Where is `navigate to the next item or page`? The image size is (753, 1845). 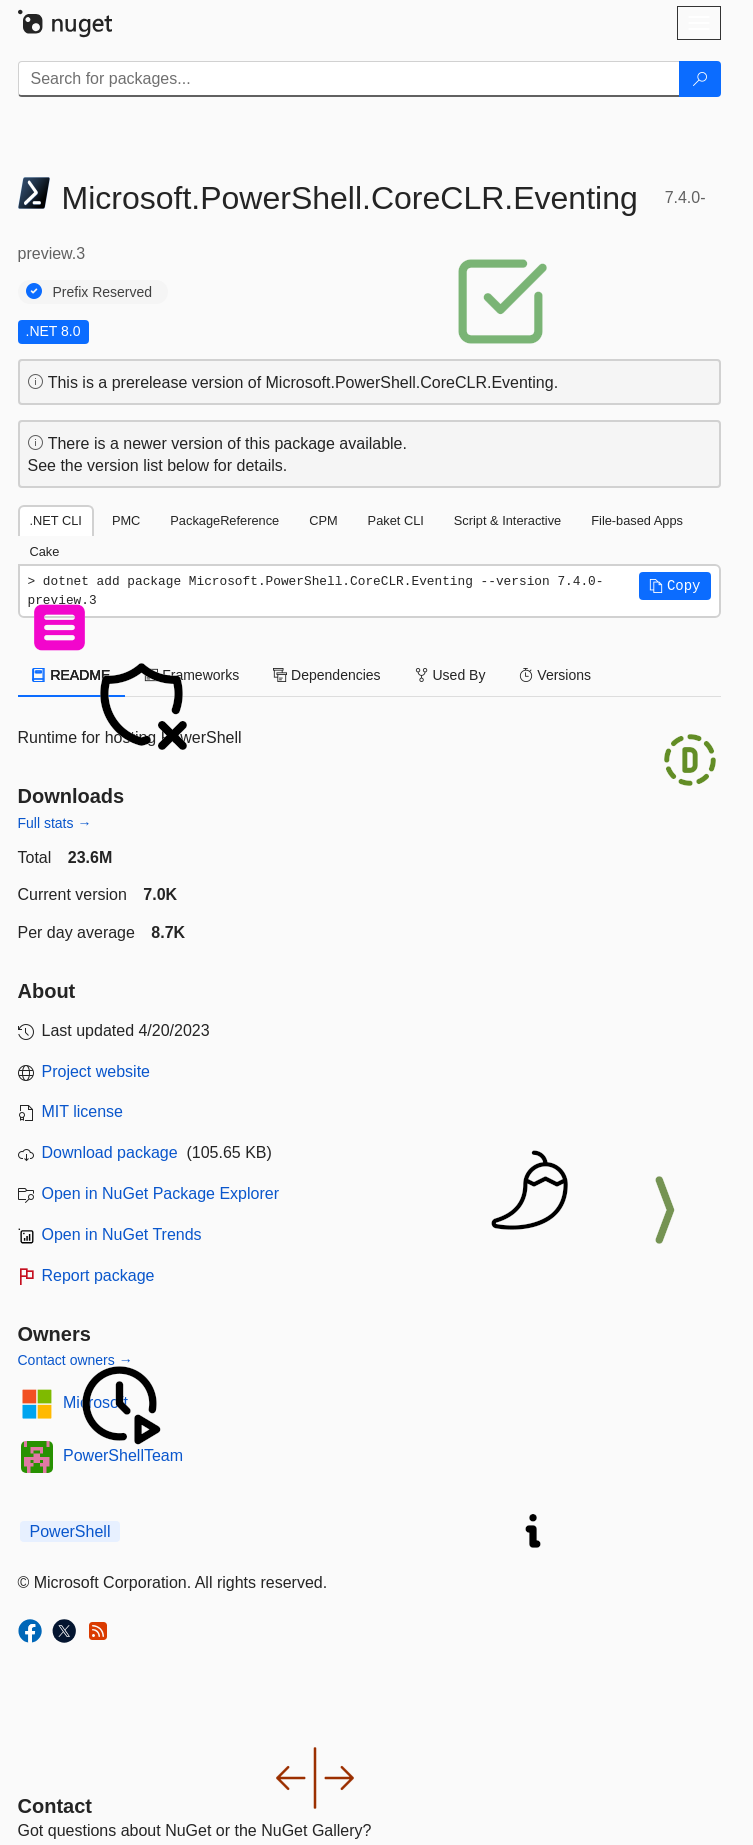 navigate to the next item or page is located at coordinates (663, 1210).